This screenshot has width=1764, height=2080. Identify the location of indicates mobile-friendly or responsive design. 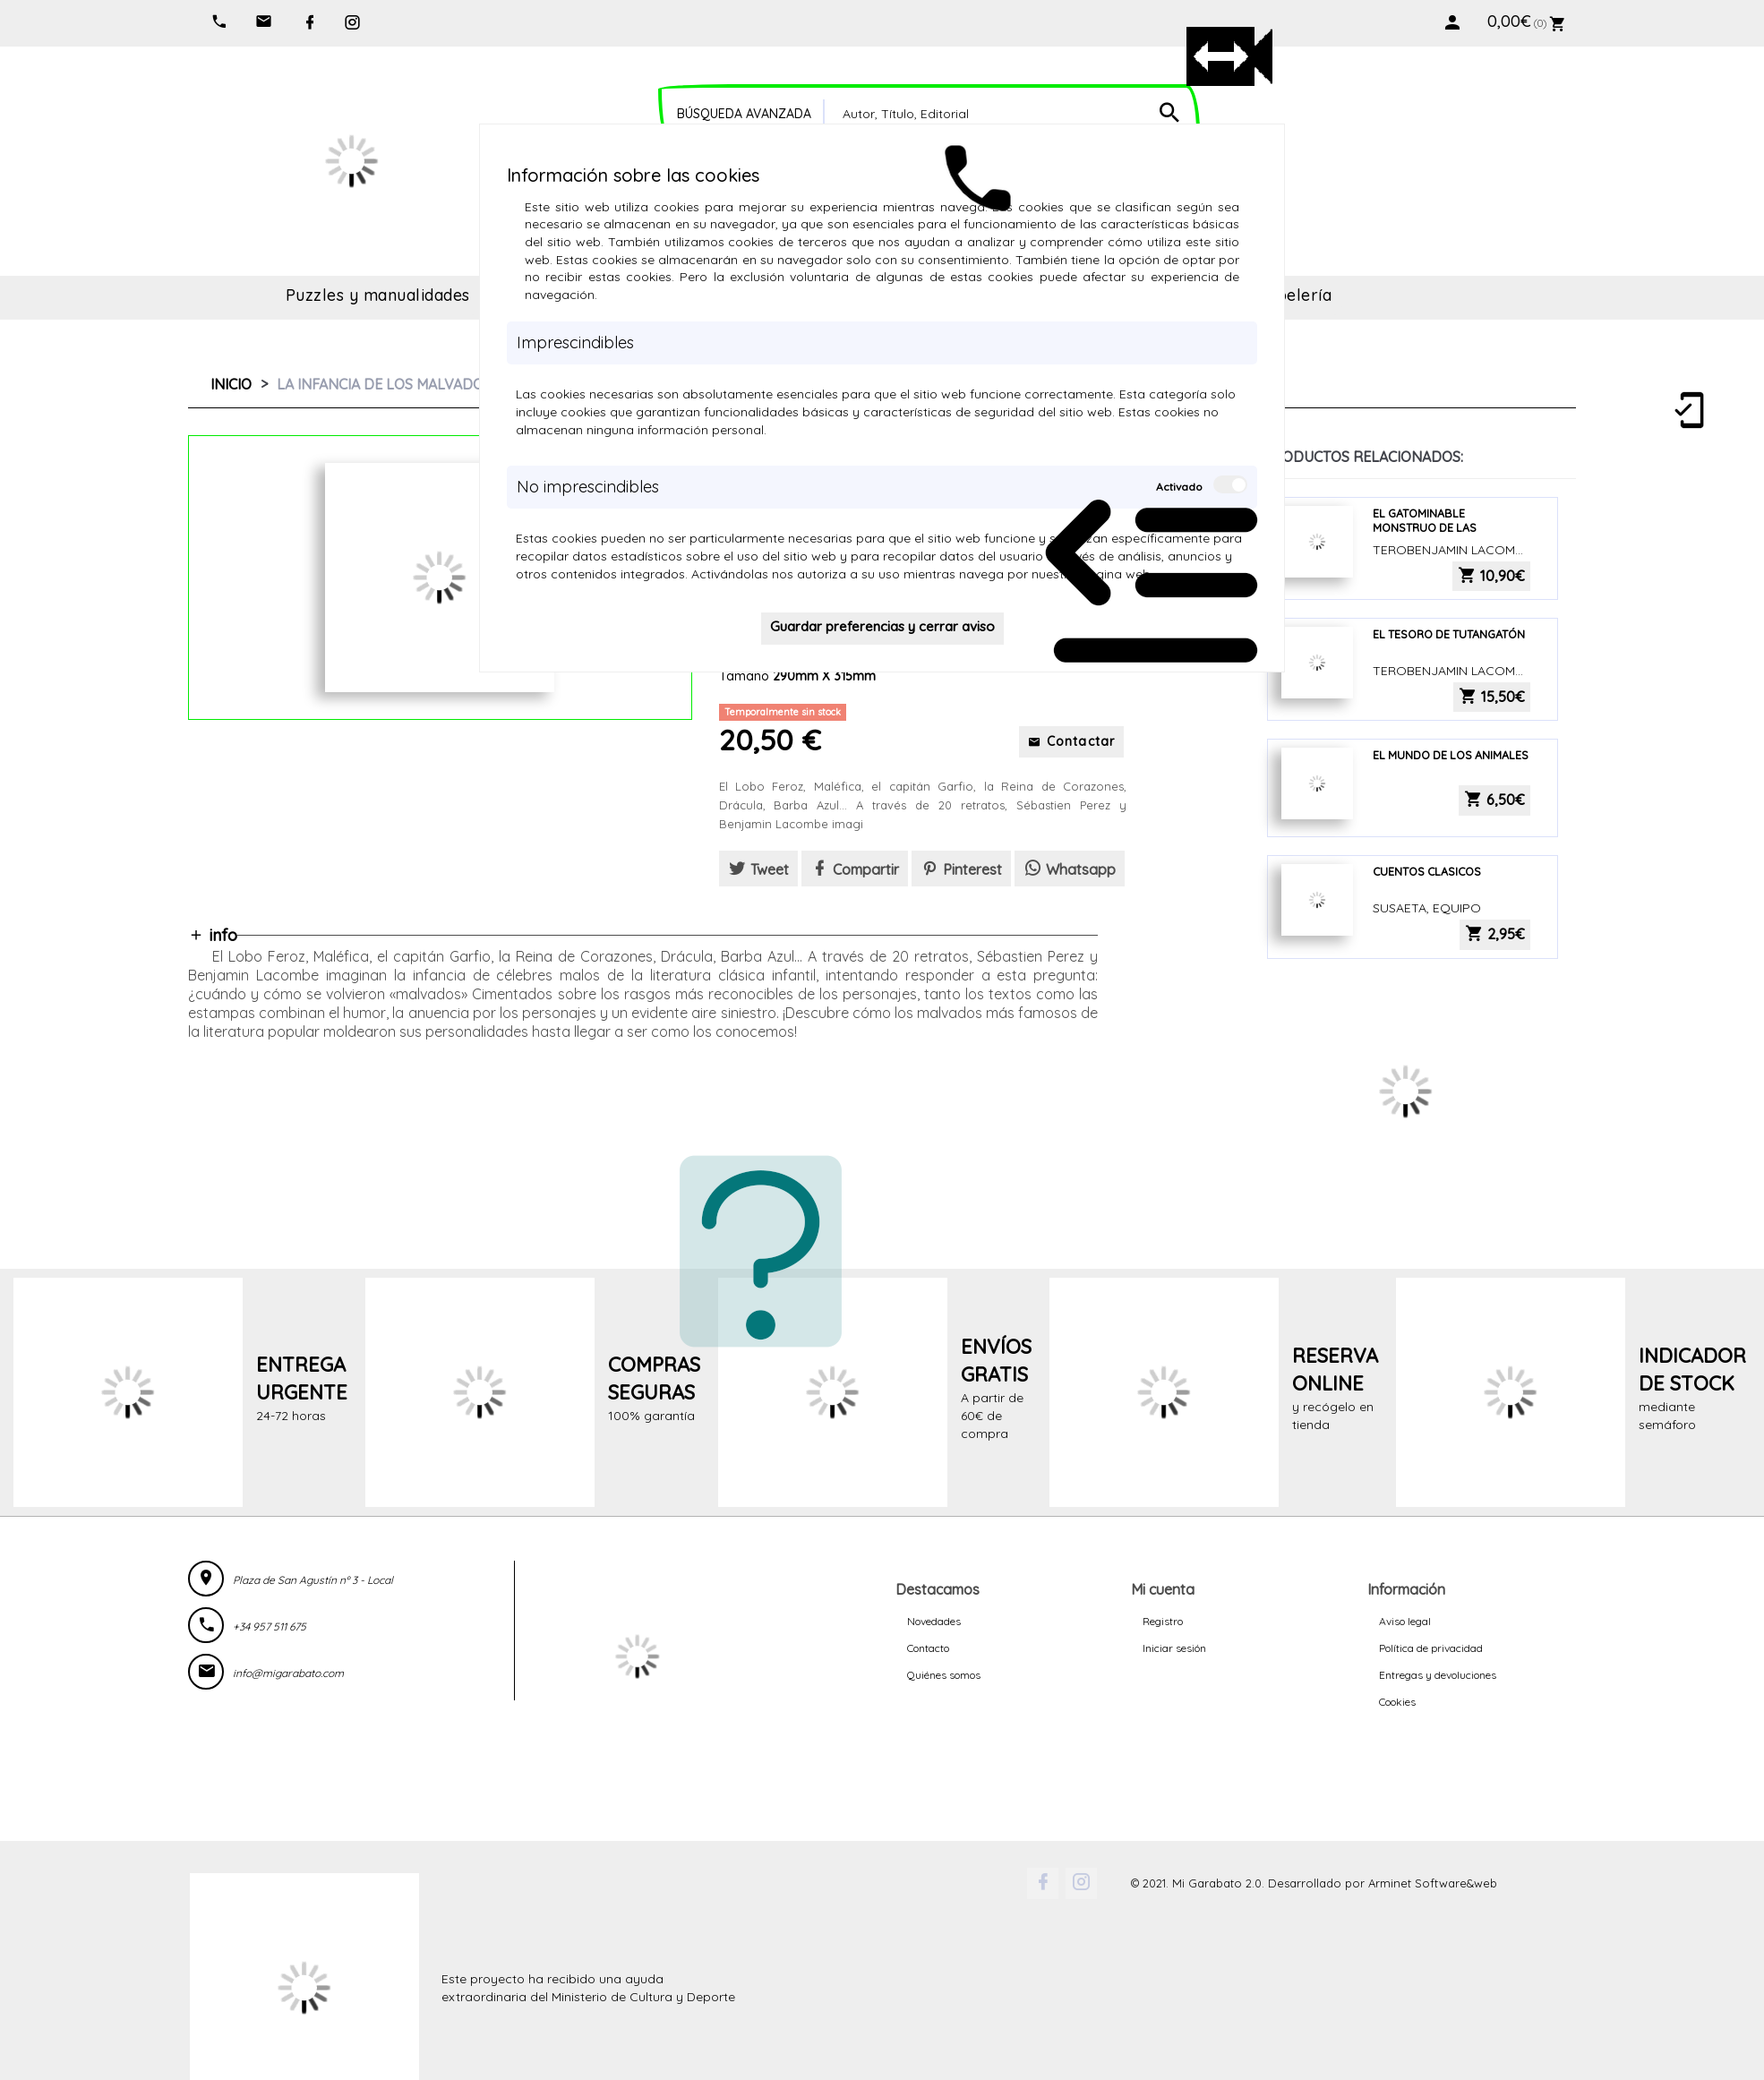
(1689, 410).